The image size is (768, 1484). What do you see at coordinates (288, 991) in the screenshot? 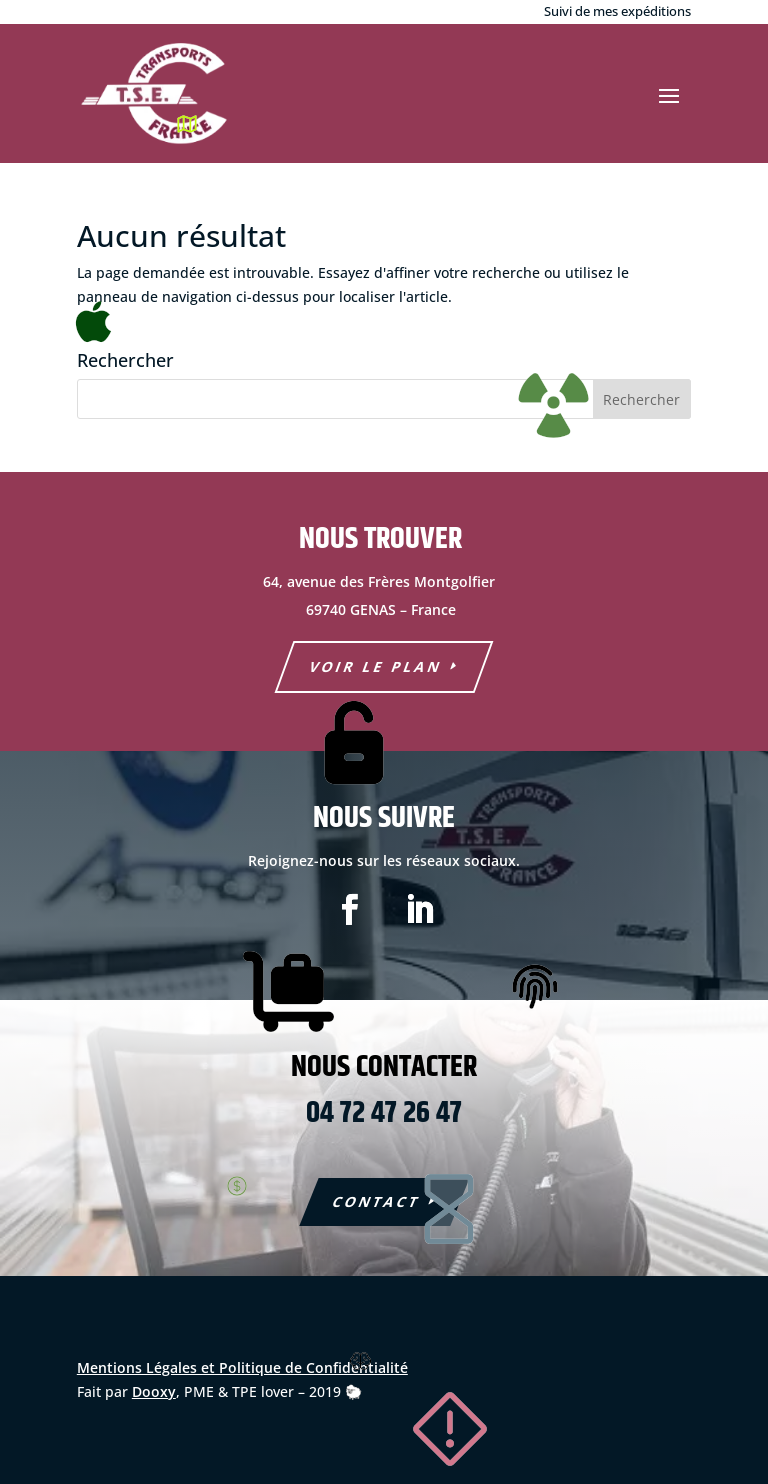
I see `luggage cart or baggage trolley` at bounding box center [288, 991].